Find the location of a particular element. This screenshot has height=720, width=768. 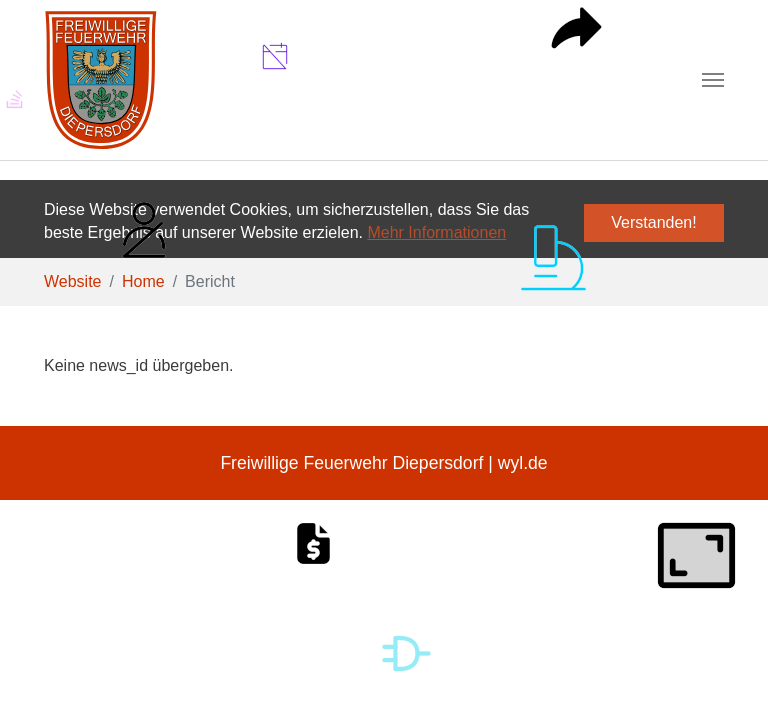

view financial document or invoice is located at coordinates (313, 543).